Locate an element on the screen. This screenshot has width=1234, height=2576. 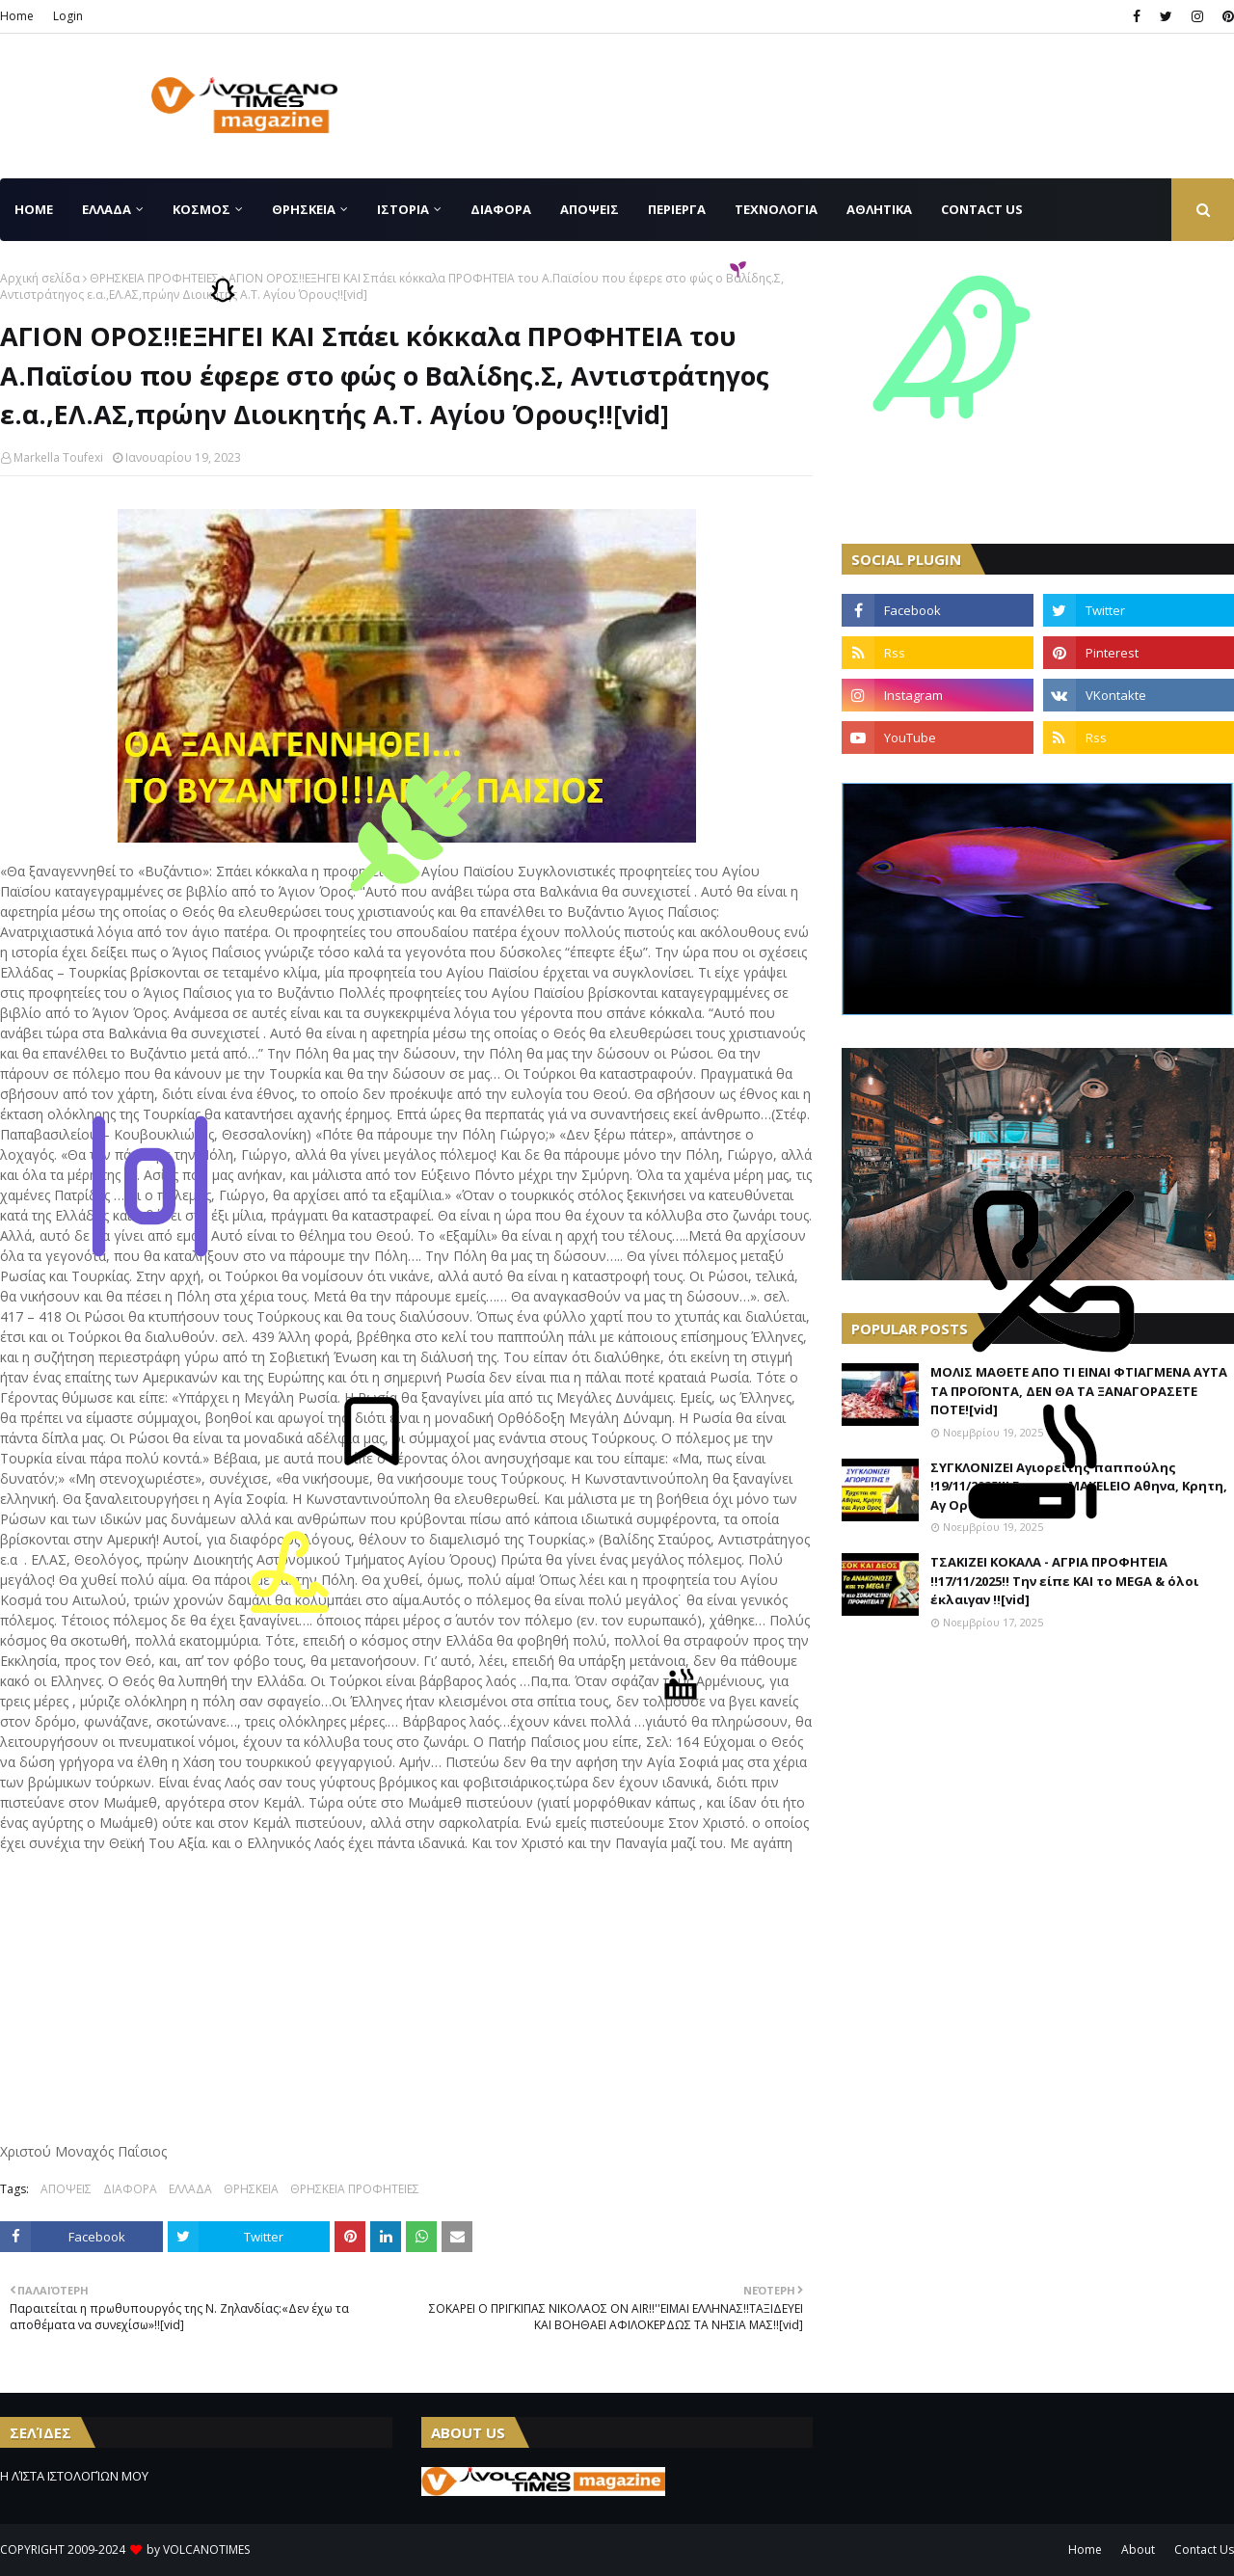
mute or disable phone calls is located at coordinates (1053, 1271).